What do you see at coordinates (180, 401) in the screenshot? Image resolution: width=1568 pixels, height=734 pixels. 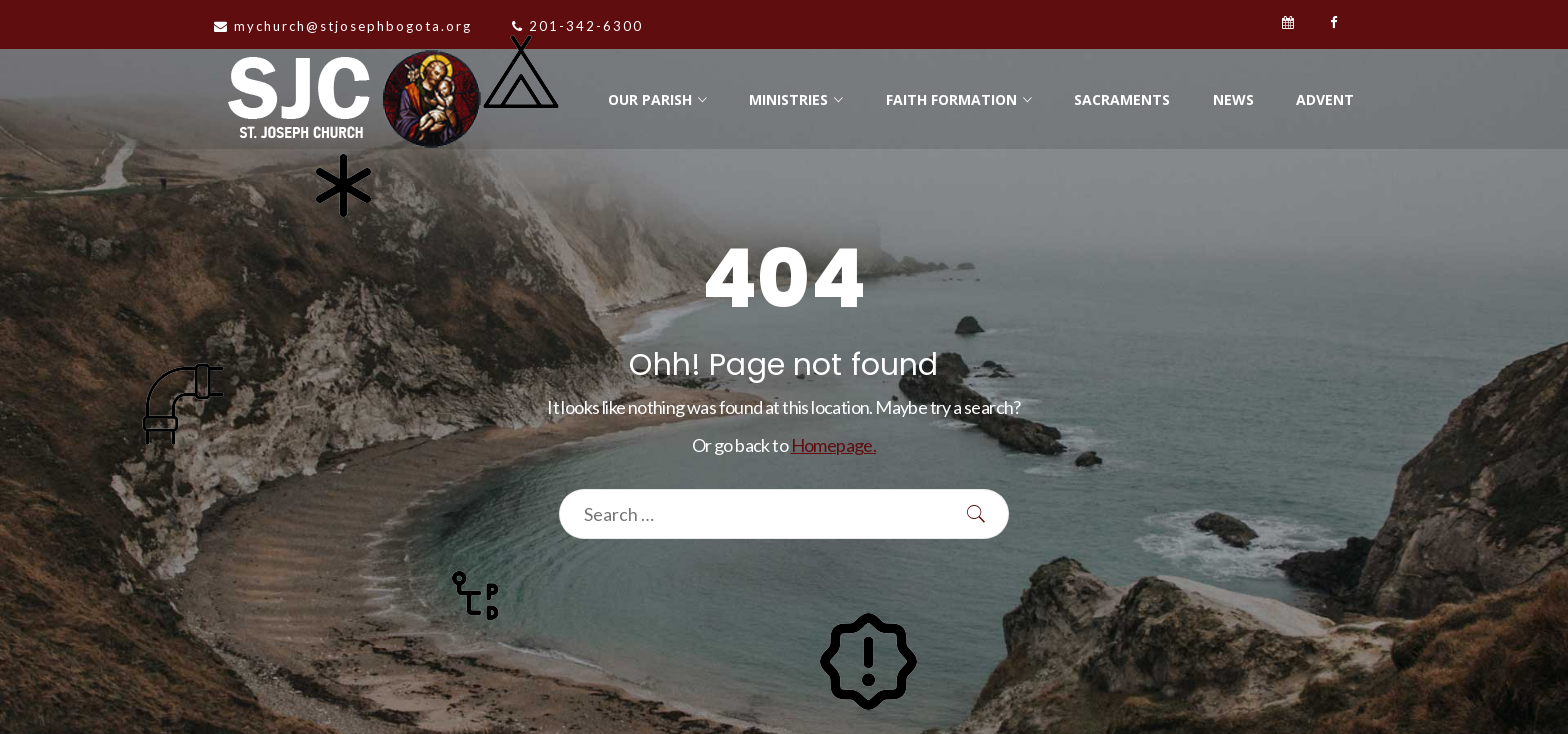 I see `plumbing or pipeline connection indicator` at bounding box center [180, 401].